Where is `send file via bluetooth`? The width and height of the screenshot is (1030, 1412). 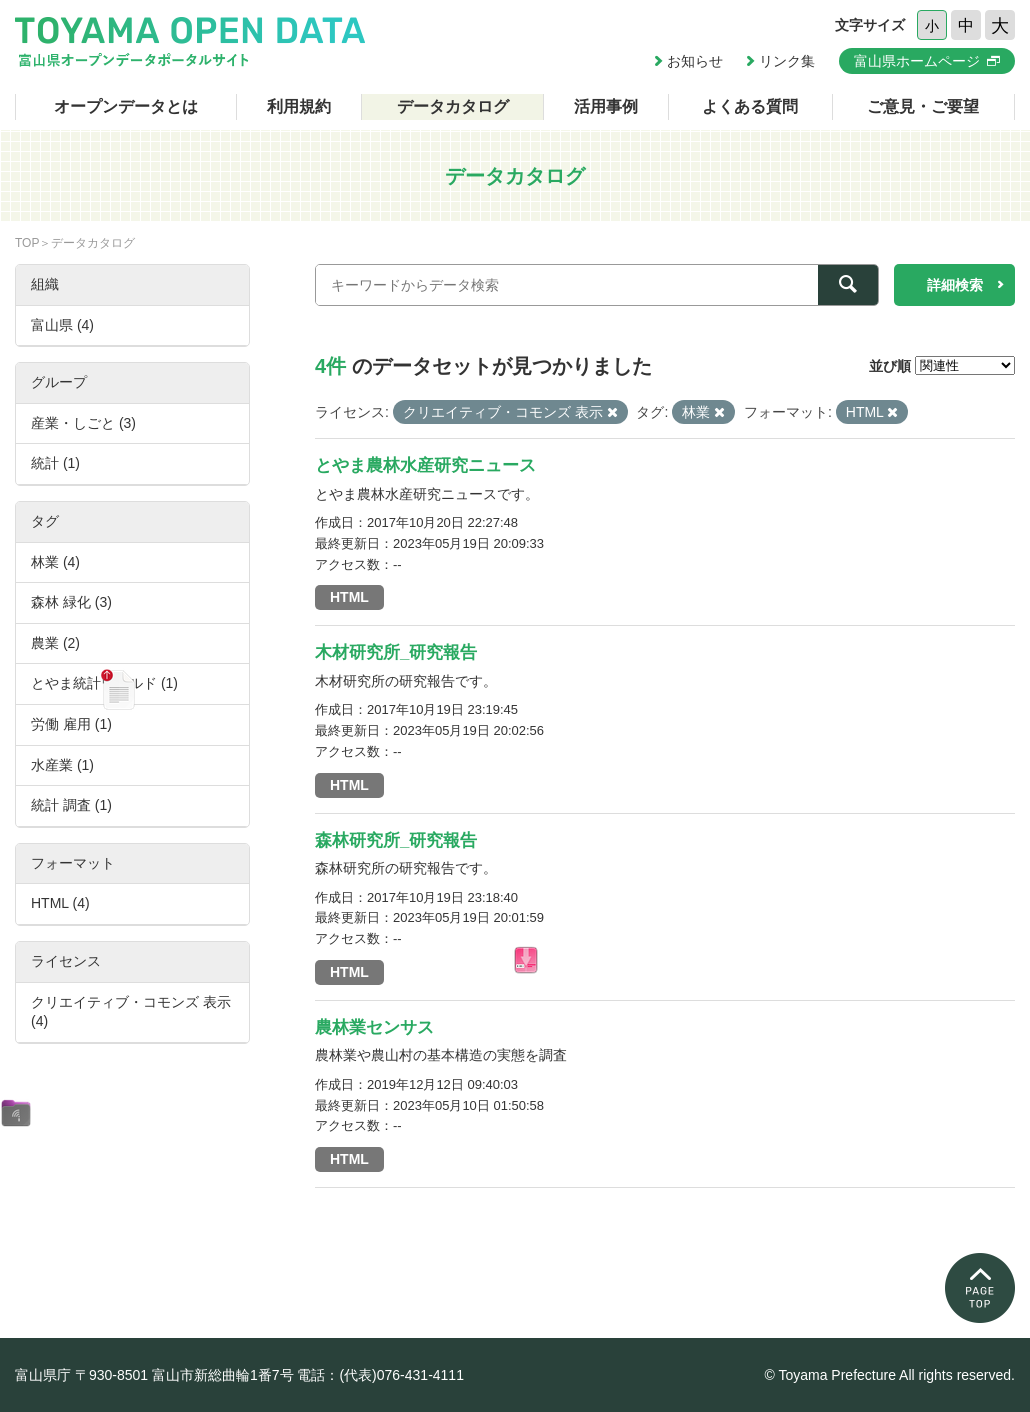 send file via bluetooth is located at coordinates (119, 690).